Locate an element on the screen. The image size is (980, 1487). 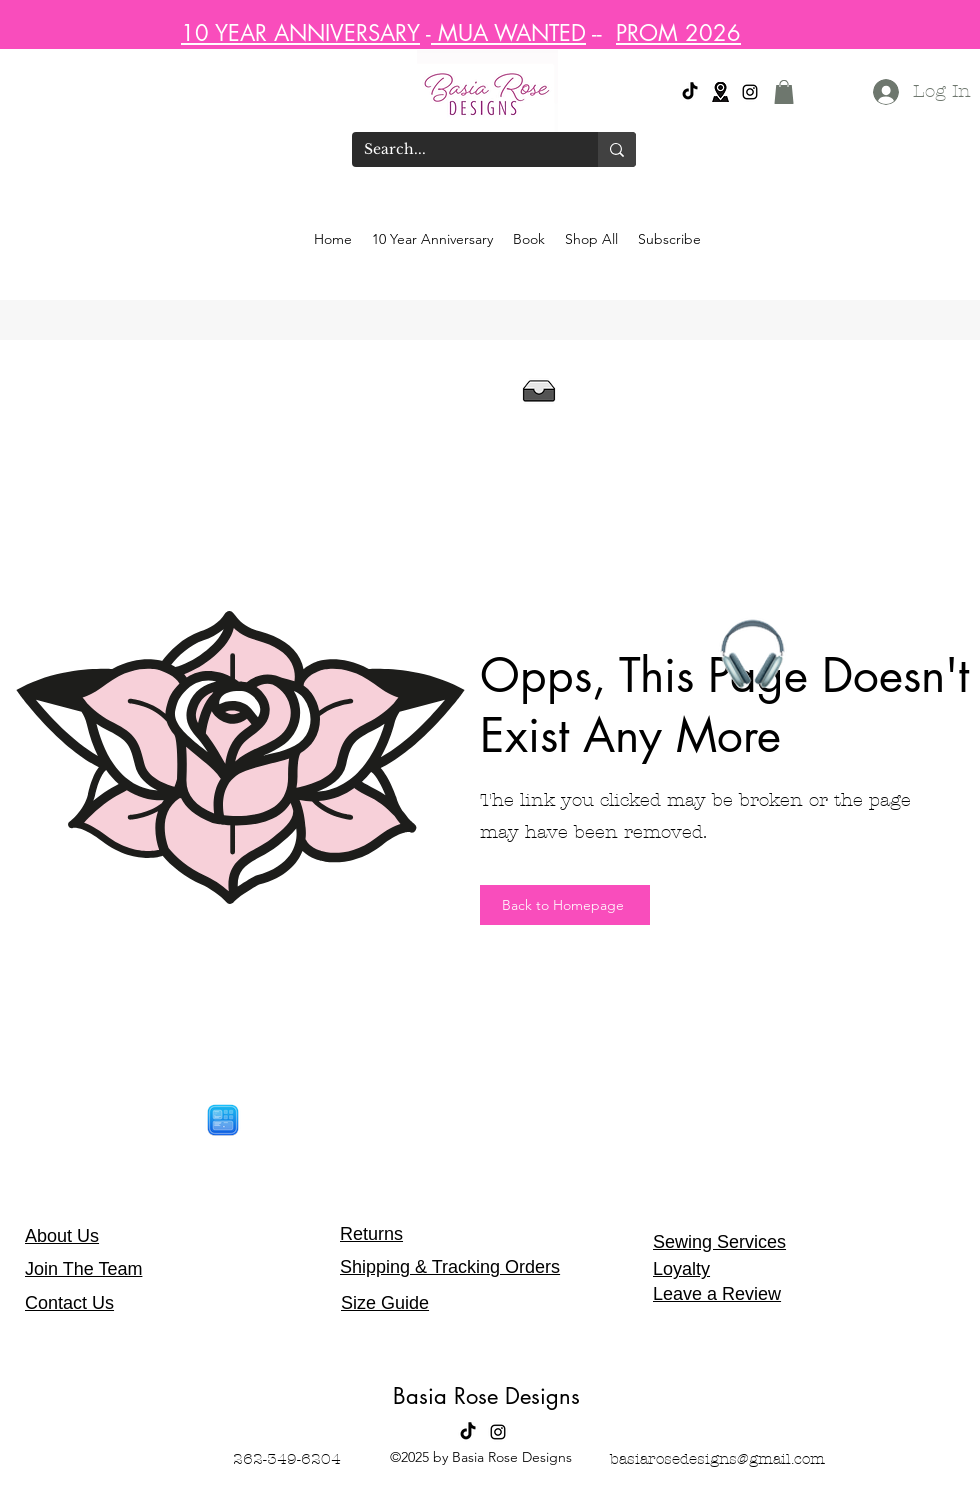
open widgetkit simulator app is located at coordinates (223, 1120).